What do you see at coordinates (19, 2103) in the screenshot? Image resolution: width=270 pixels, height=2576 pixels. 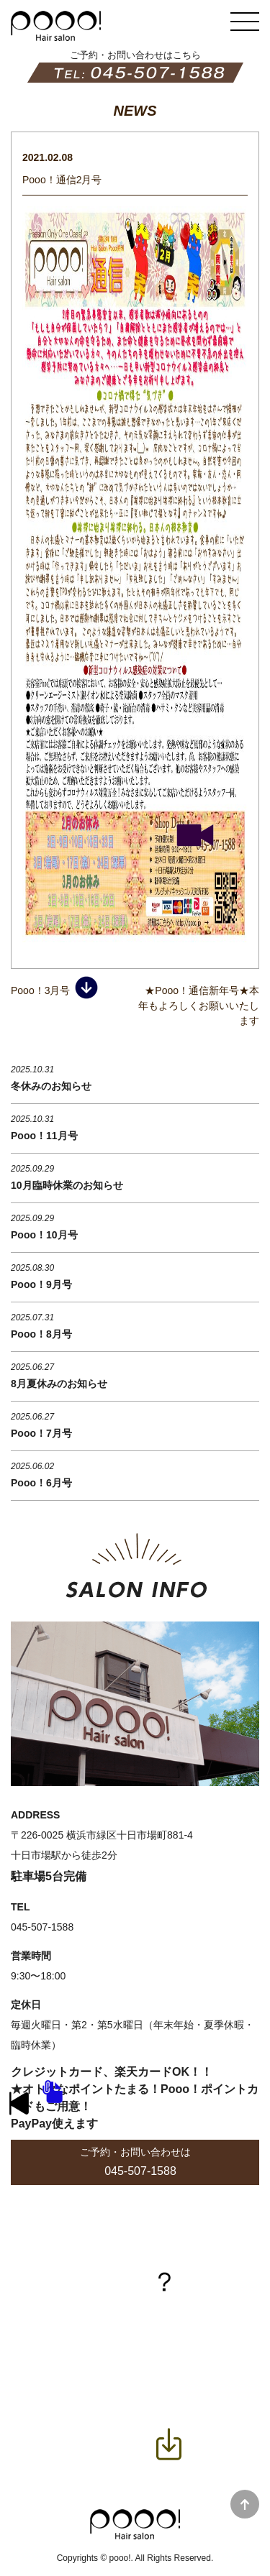 I see `skip to the previous track` at bounding box center [19, 2103].